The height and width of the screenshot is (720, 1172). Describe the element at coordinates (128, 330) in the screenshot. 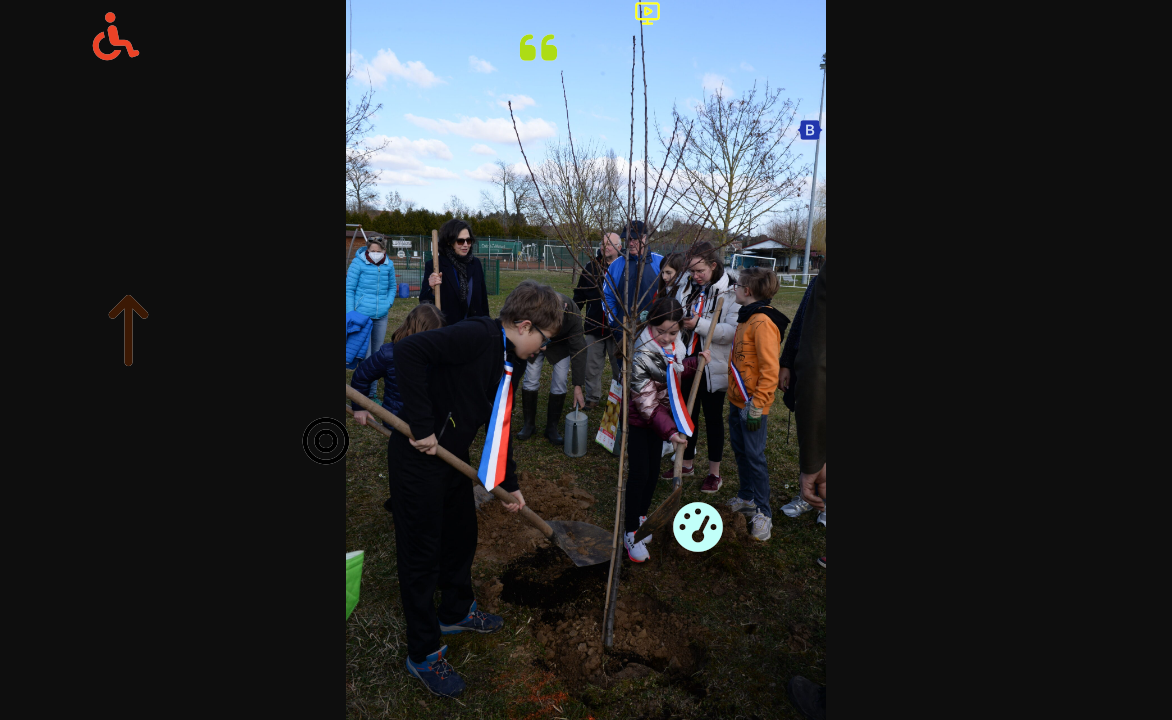

I see `scroll to top of page` at that location.